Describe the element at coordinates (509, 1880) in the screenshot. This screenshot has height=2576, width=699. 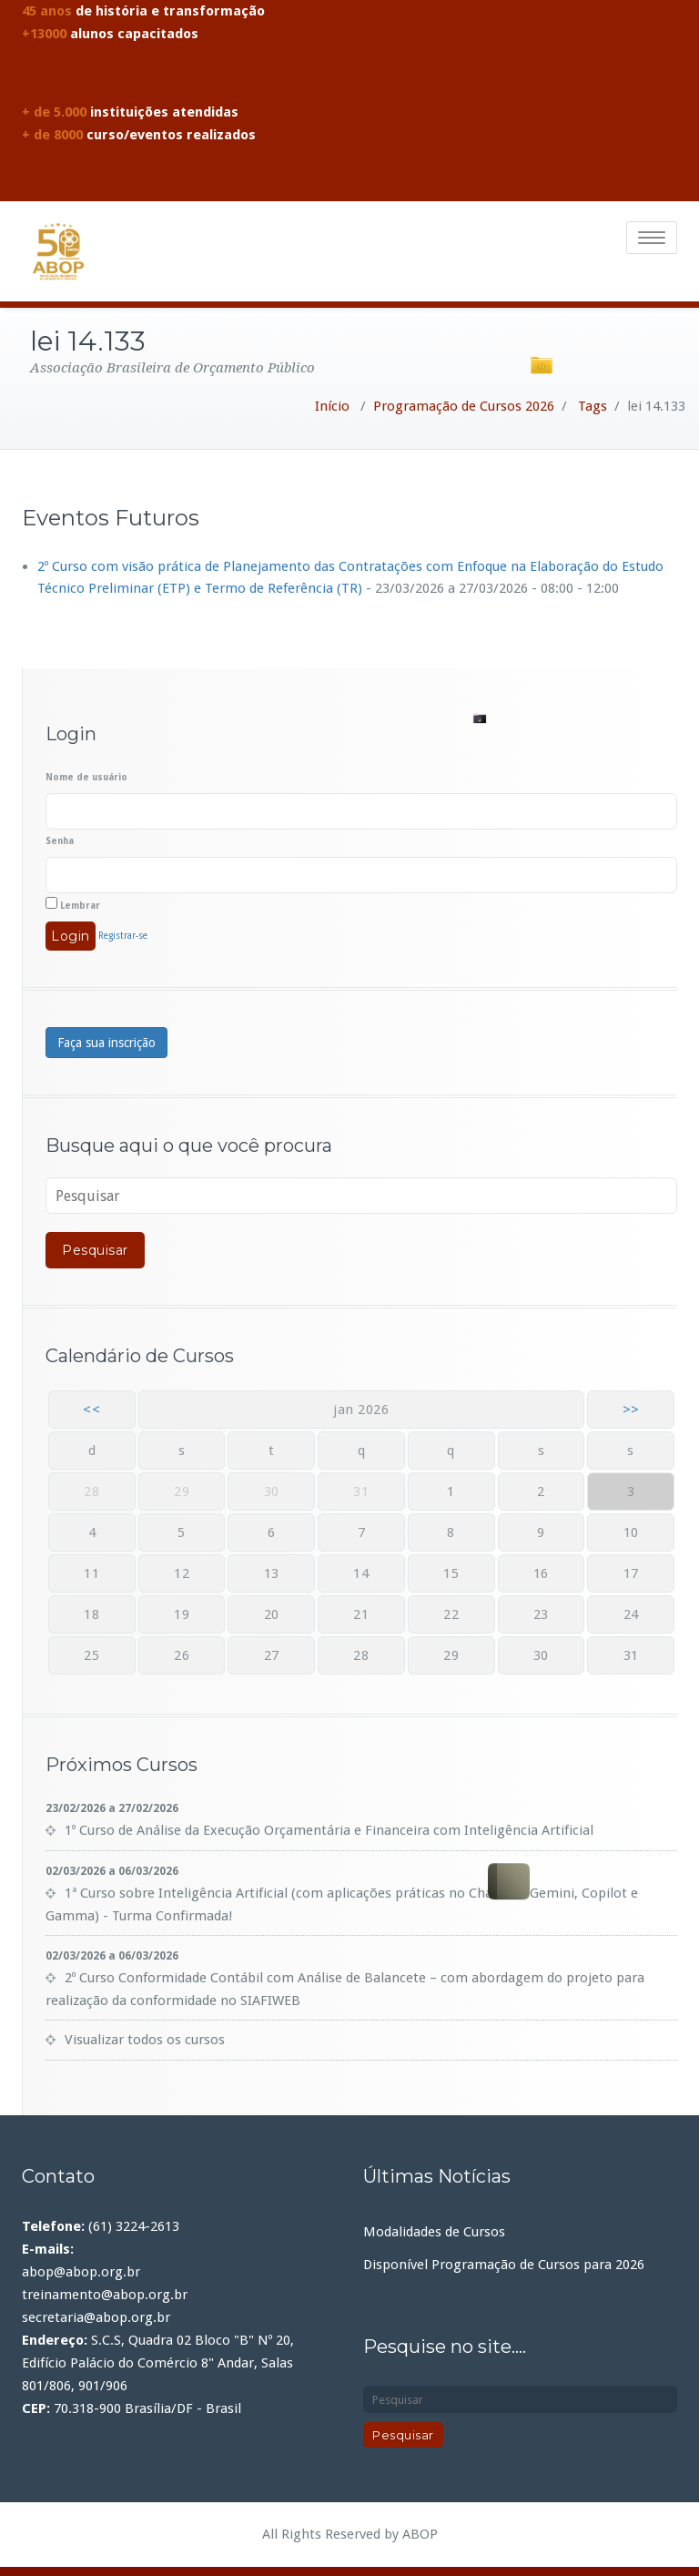
I see `access the desktop folder` at that location.